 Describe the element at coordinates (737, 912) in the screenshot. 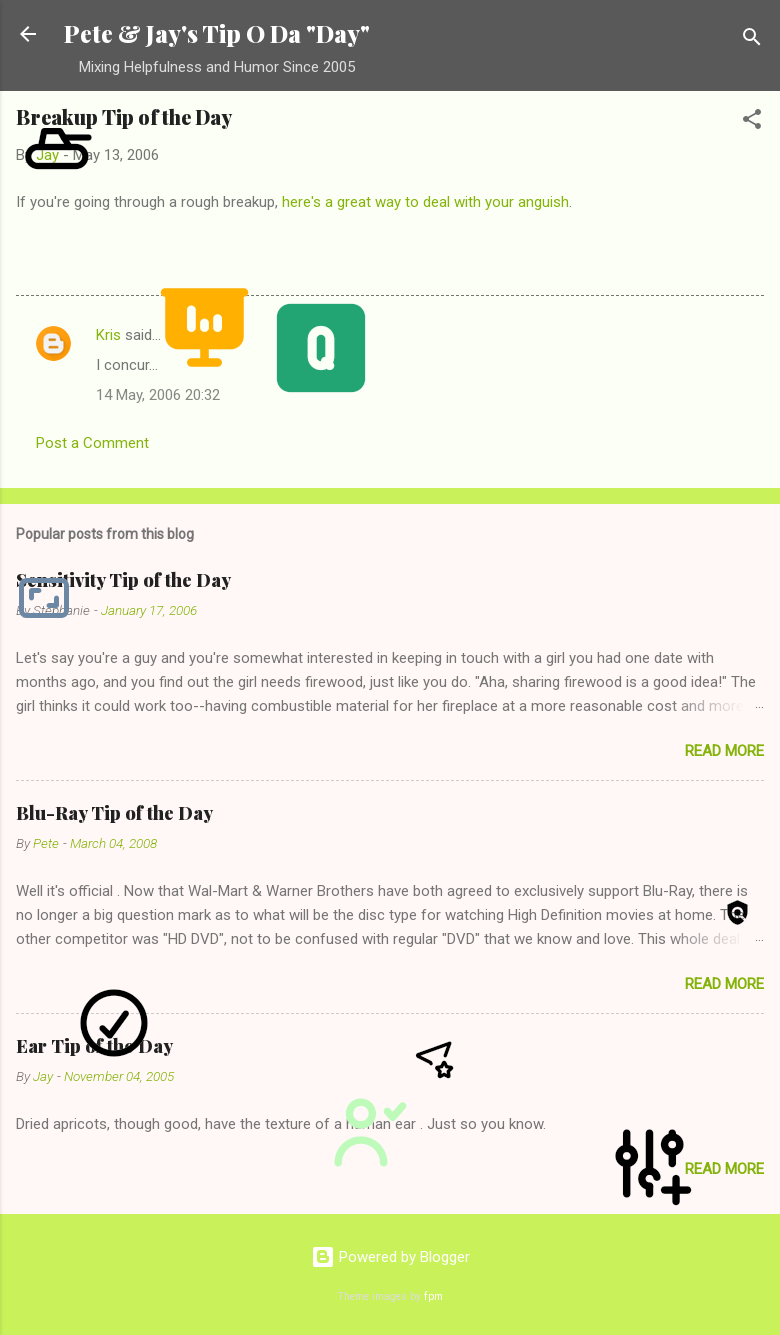

I see `view privacy policy or terms` at that location.